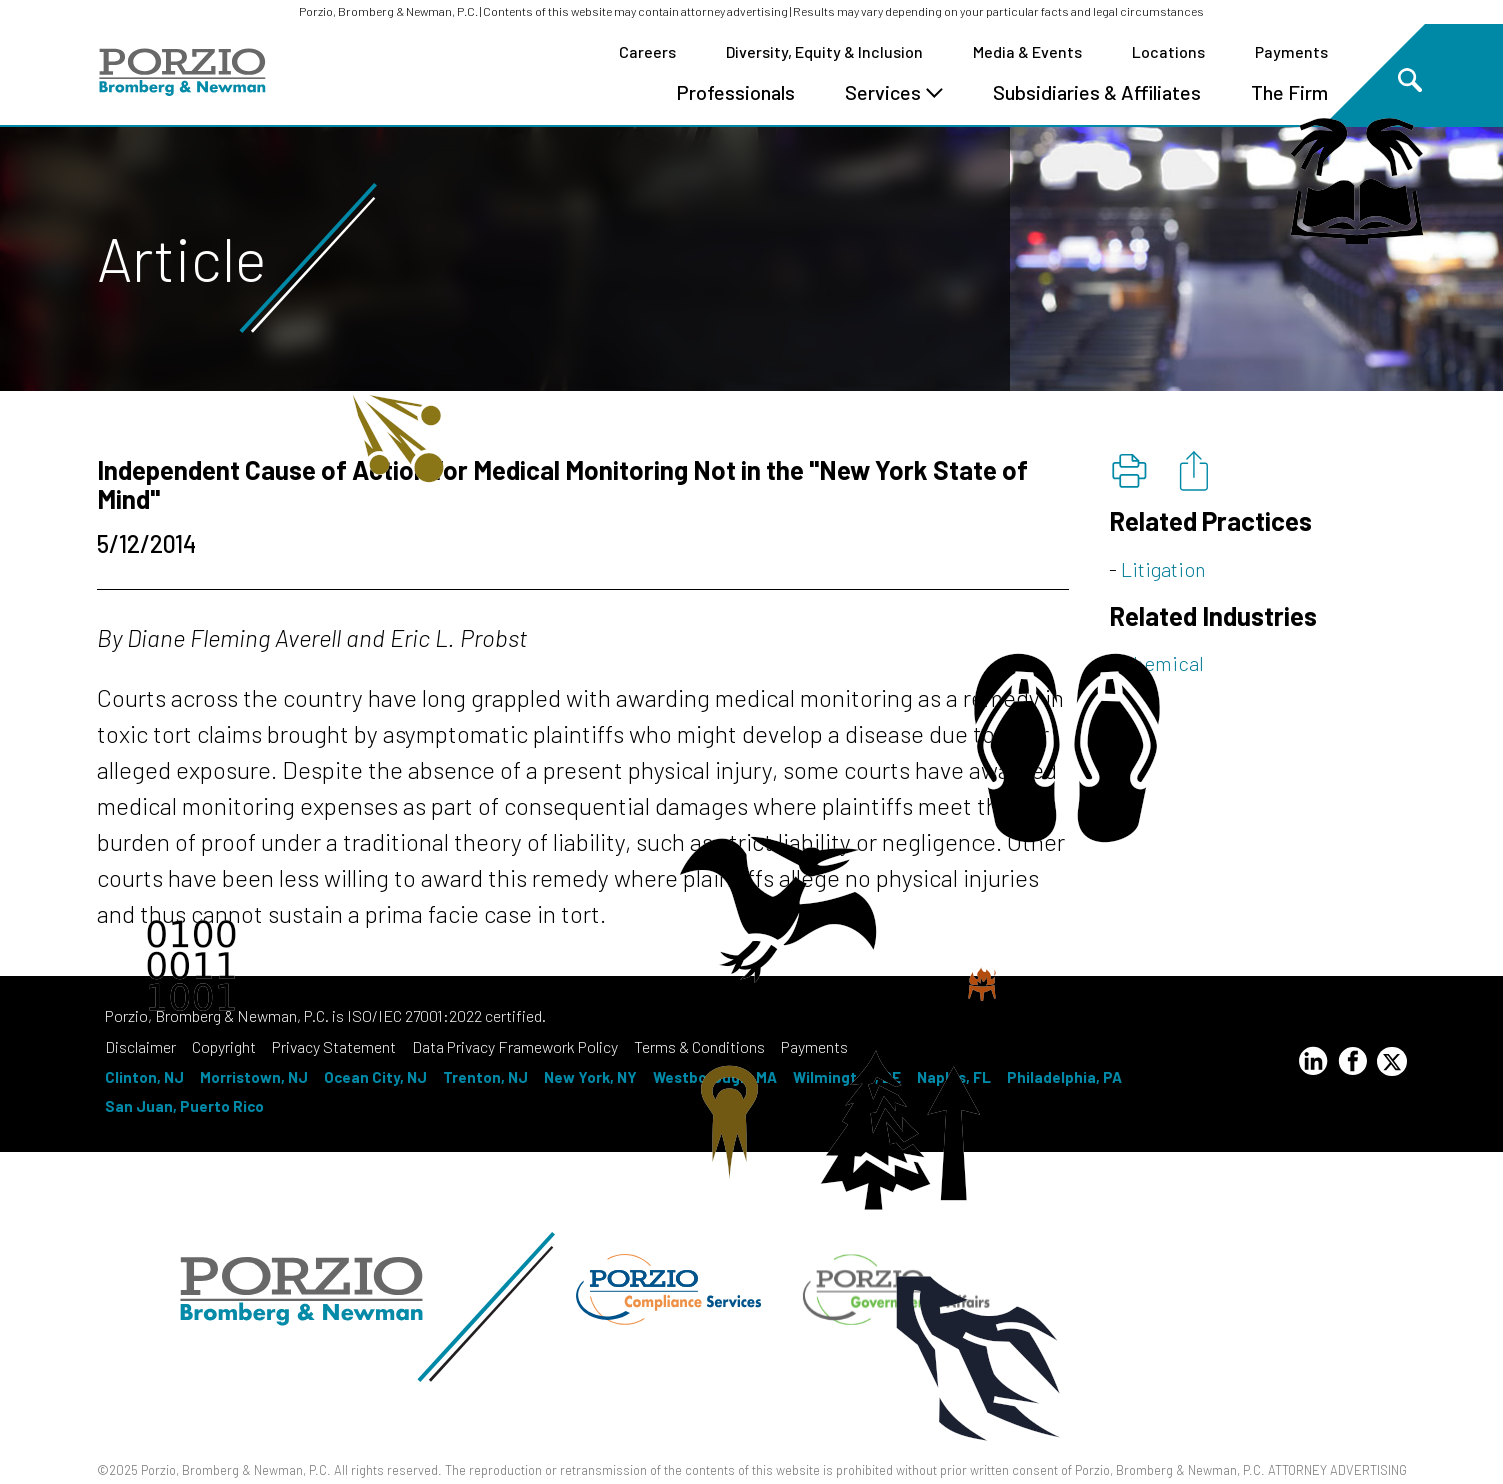  What do you see at coordinates (982, 984) in the screenshot?
I see `indicates fire pit or outdoor heating element` at bounding box center [982, 984].